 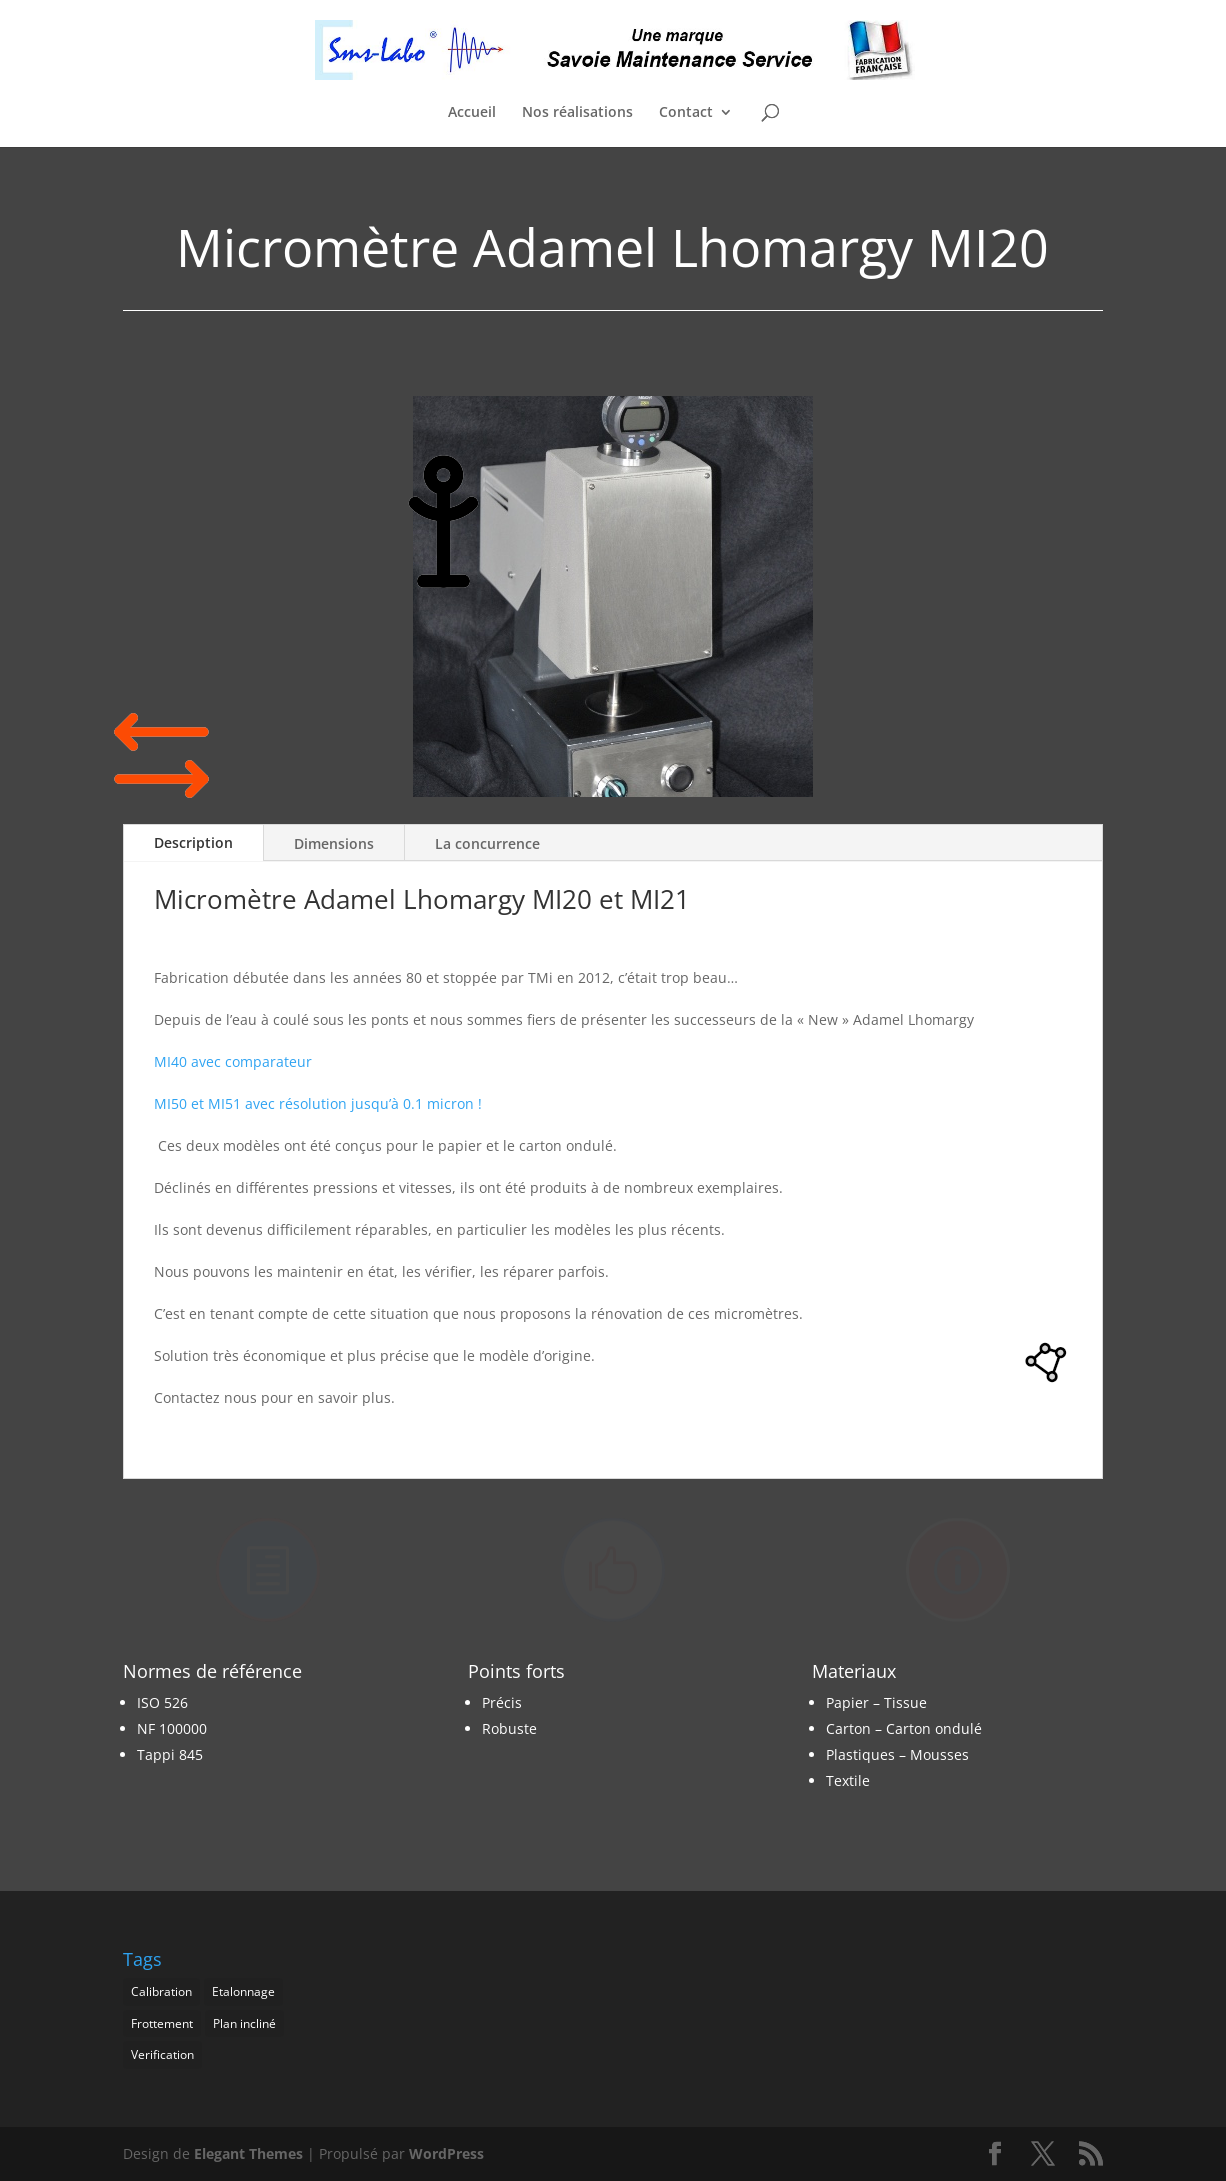 What do you see at coordinates (1046, 1362) in the screenshot?
I see `create a polygon shape` at bounding box center [1046, 1362].